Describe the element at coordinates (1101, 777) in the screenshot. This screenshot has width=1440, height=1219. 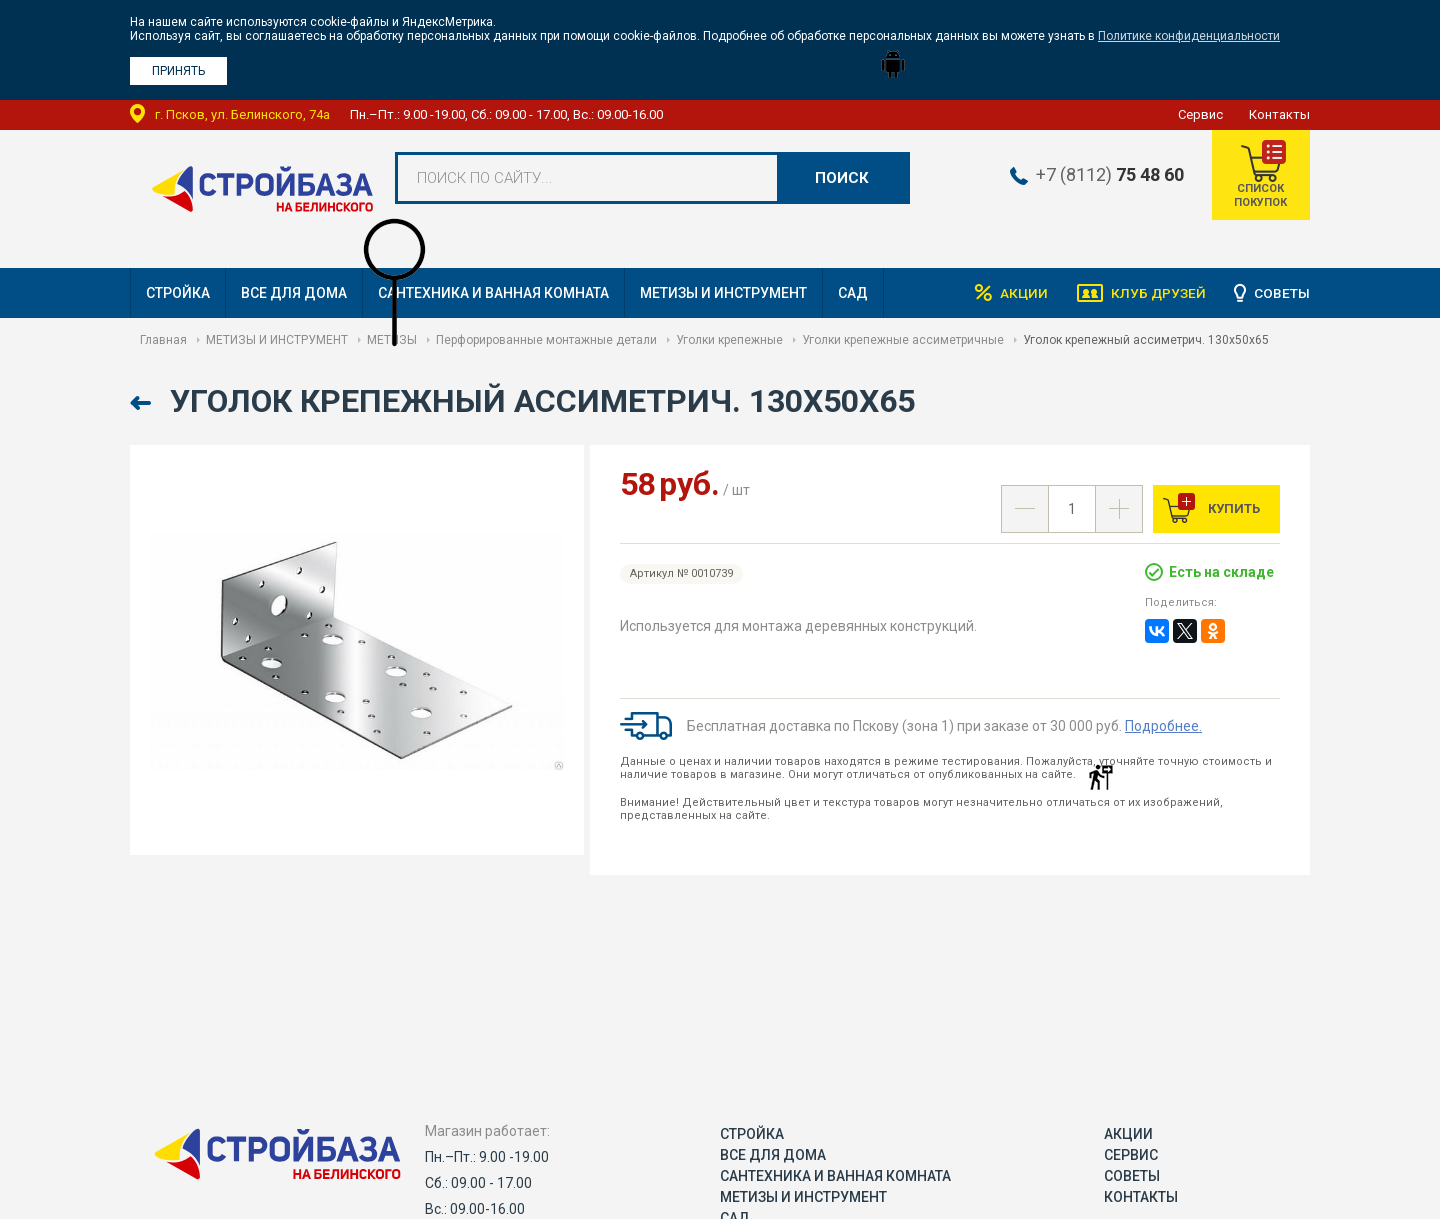
I see `follow directional signs or navigation guidance` at that location.